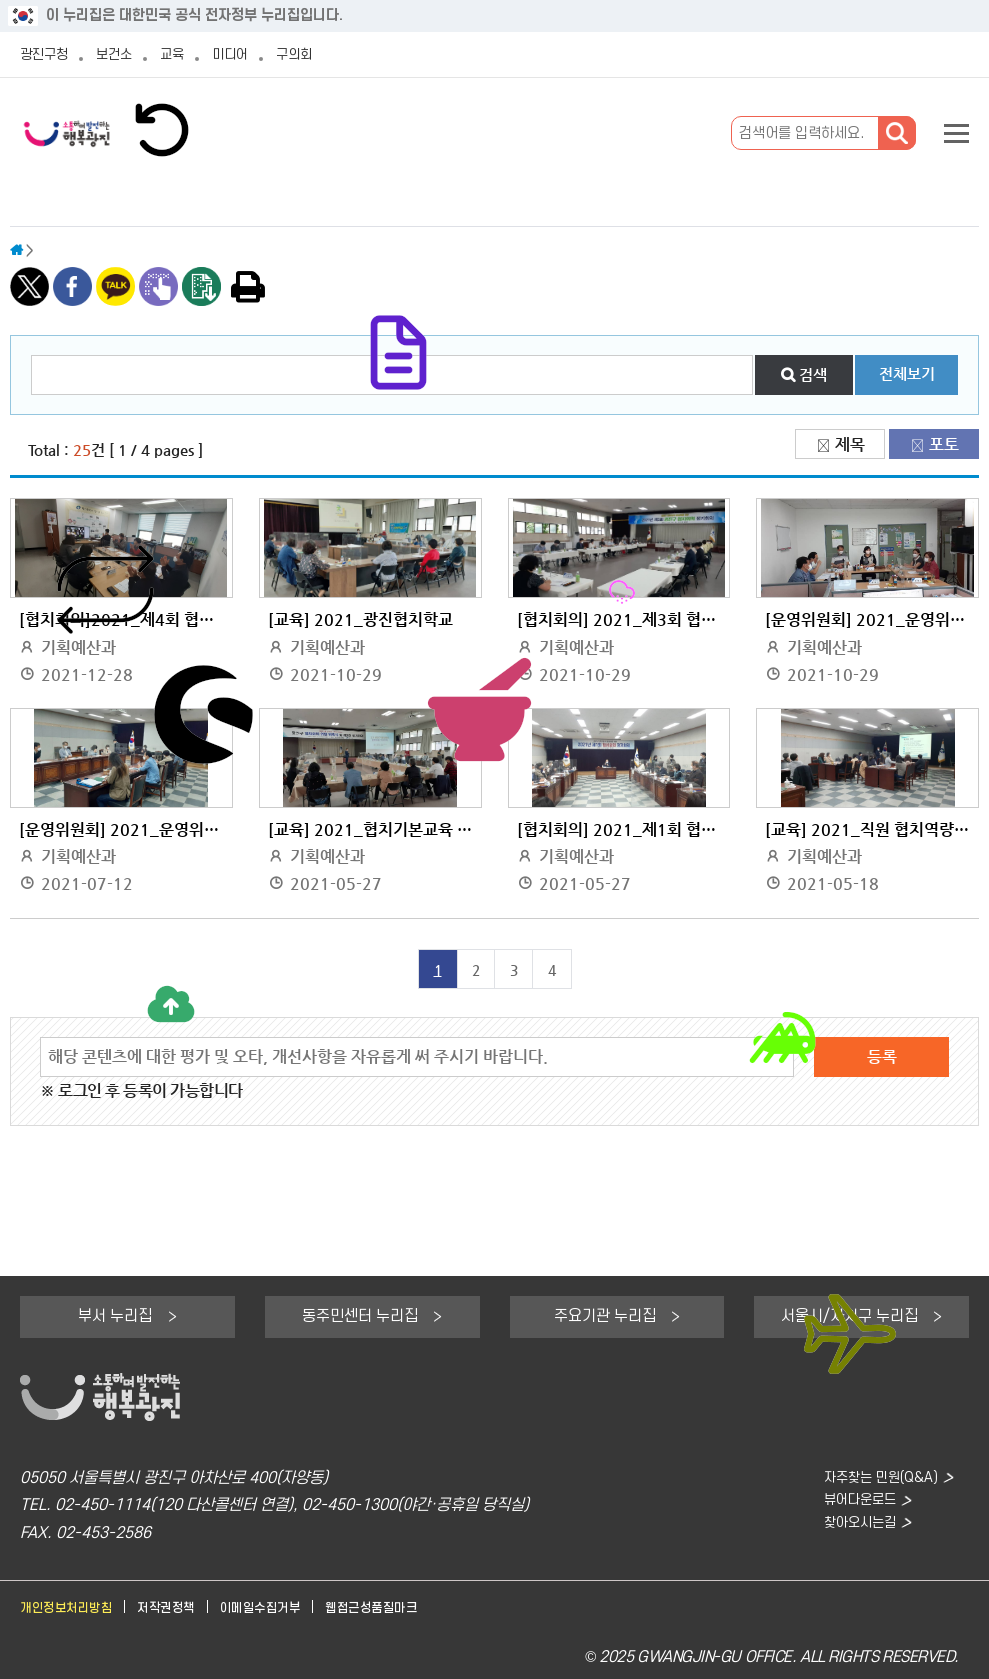 Image resolution: width=989 pixels, height=1679 pixels. What do you see at coordinates (782, 1037) in the screenshot?
I see `indicates pest or insect-related content` at bounding box center [782, 1037].